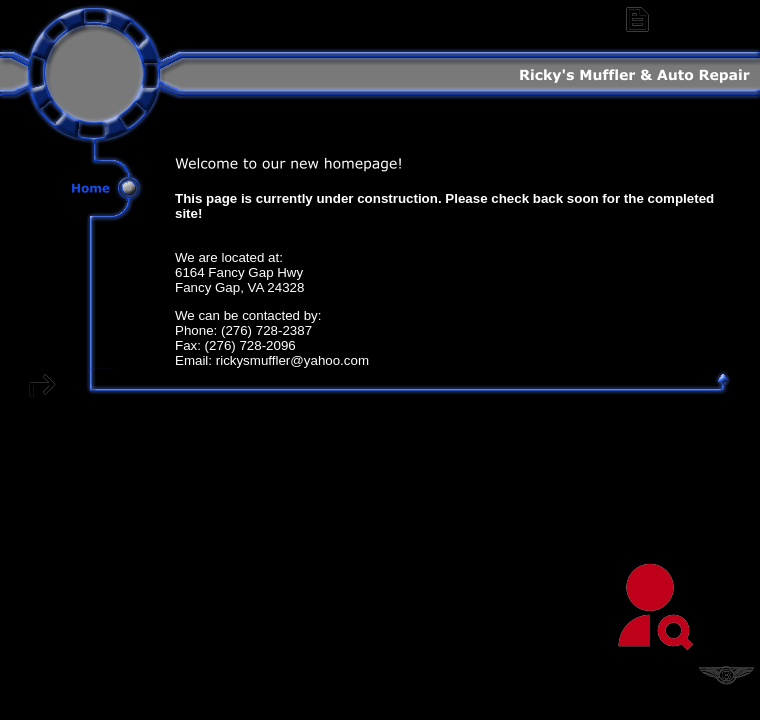  Describe the element at coordinates (41, 386) in the screenshot. I see `forward or share content` at that location.